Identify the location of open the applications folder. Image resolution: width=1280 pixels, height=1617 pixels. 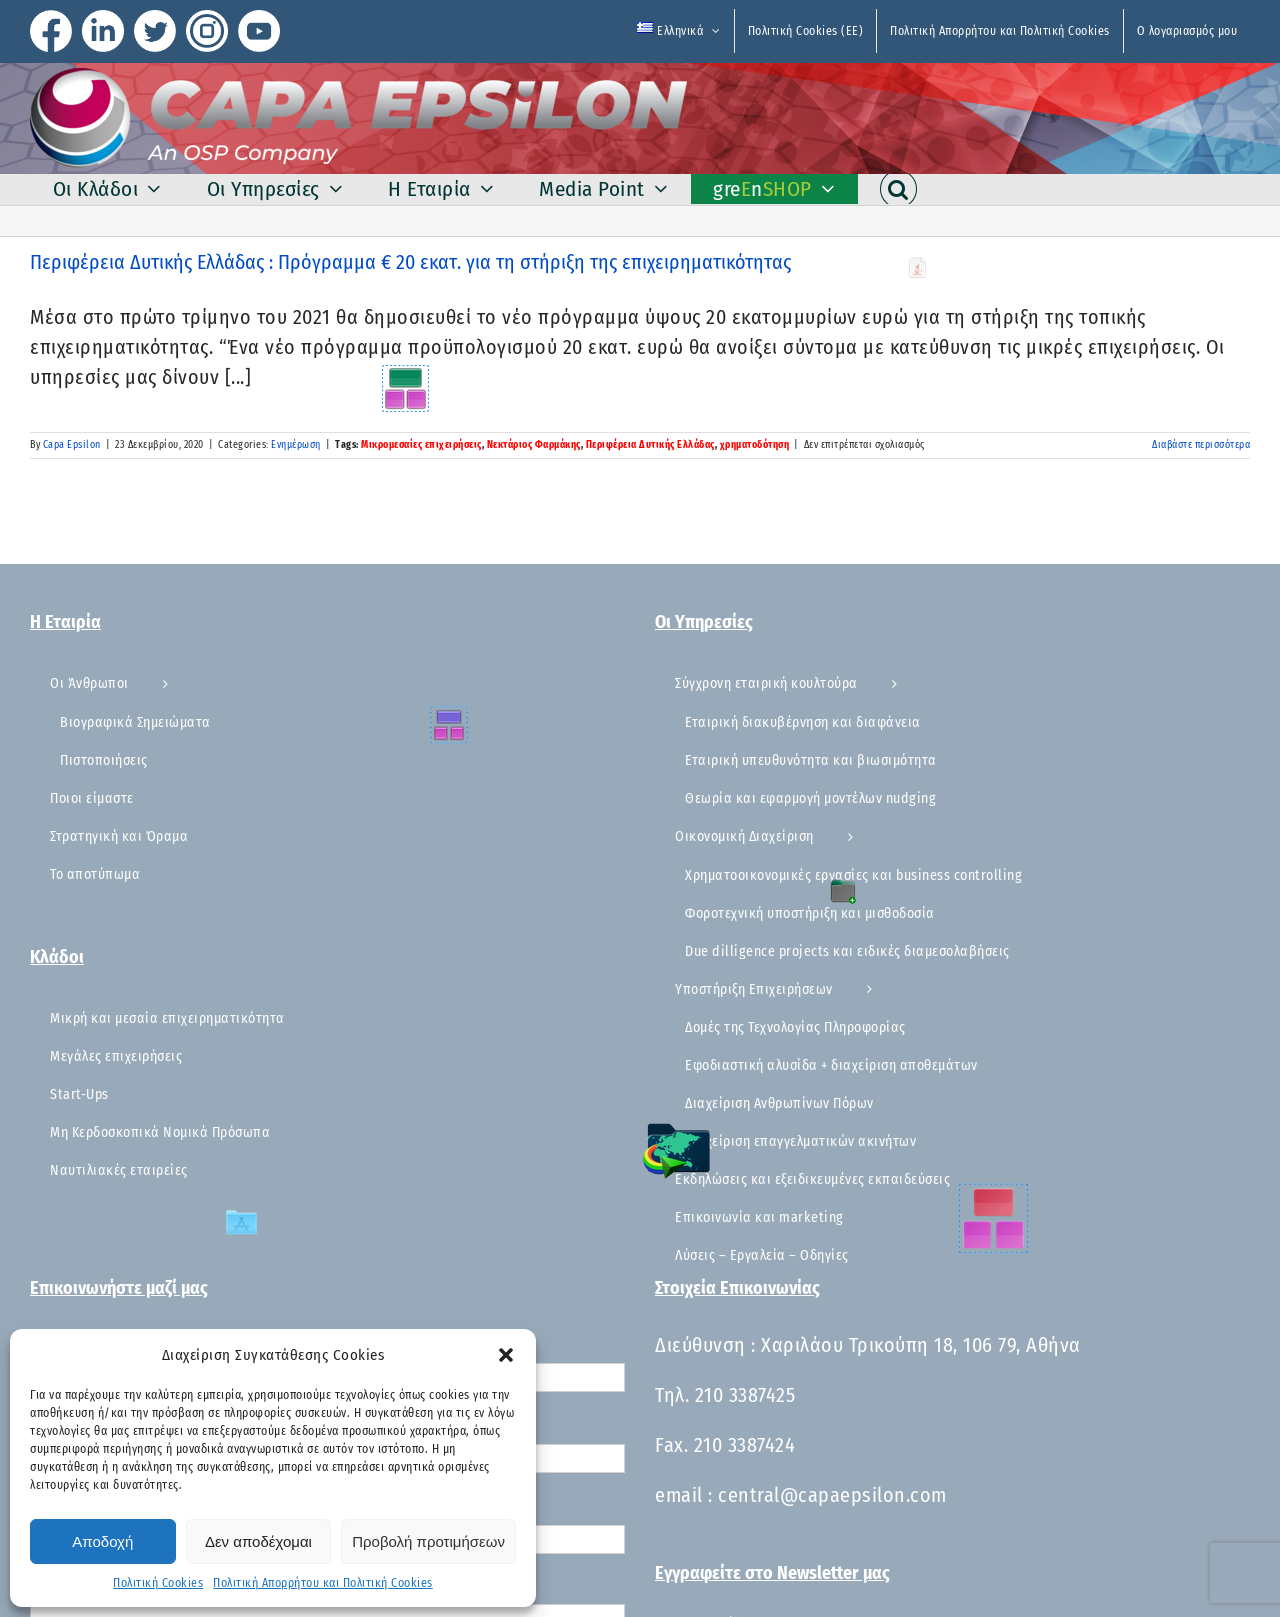
(241, 1222).